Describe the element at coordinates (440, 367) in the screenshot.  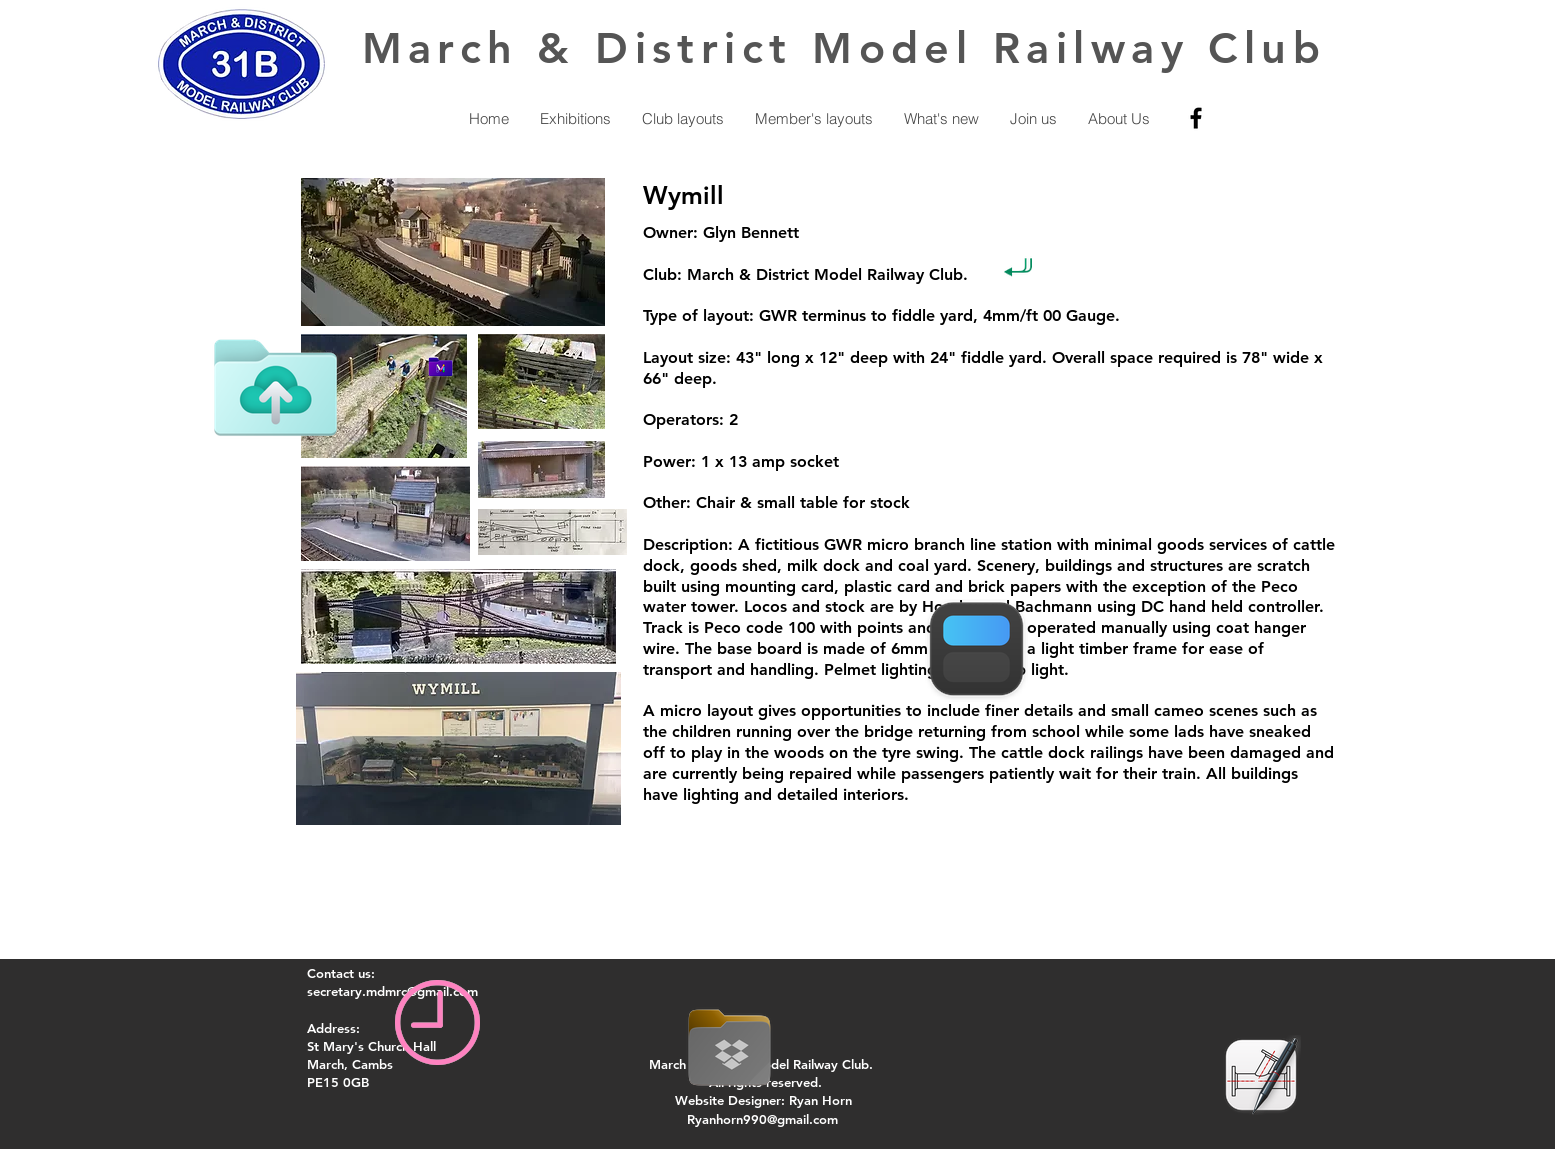
I see `open wondershare mockitt project files` at that location.